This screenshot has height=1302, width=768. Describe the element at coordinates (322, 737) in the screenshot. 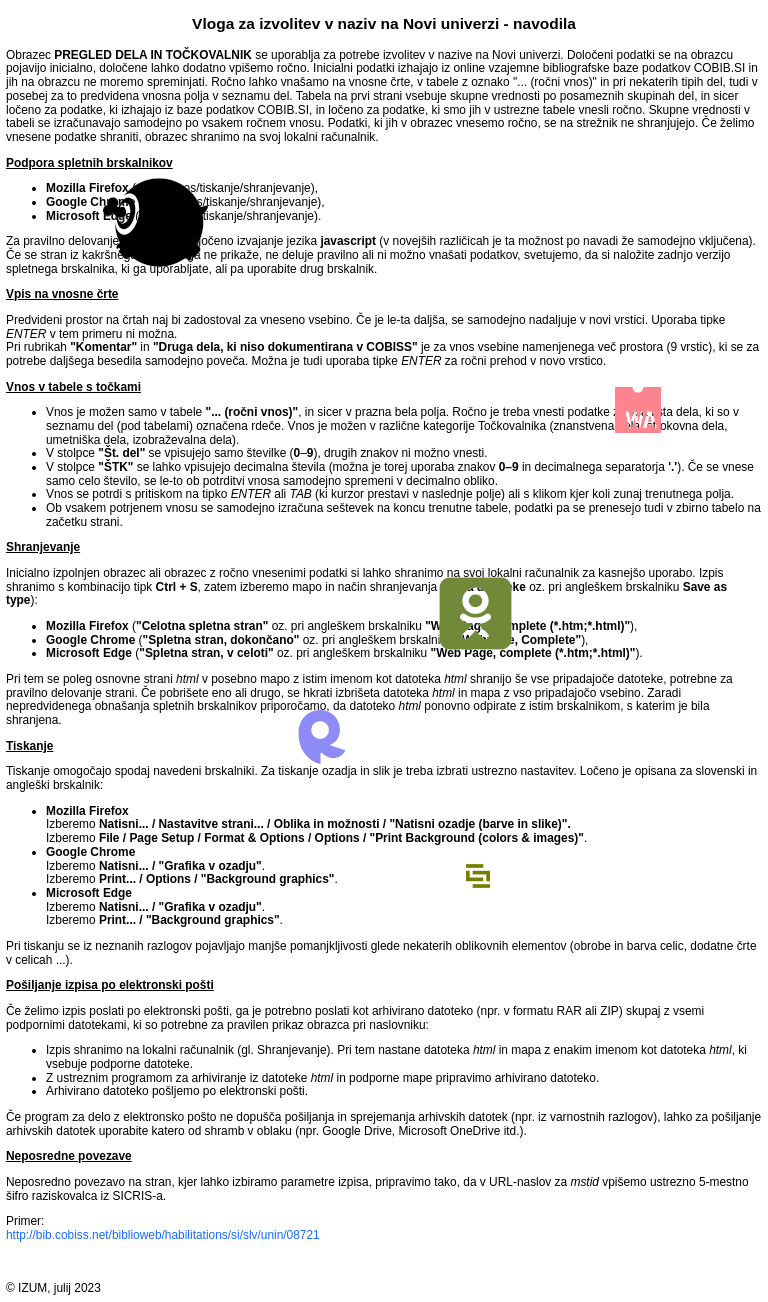

I see `open the Rapid API platform` at that location.